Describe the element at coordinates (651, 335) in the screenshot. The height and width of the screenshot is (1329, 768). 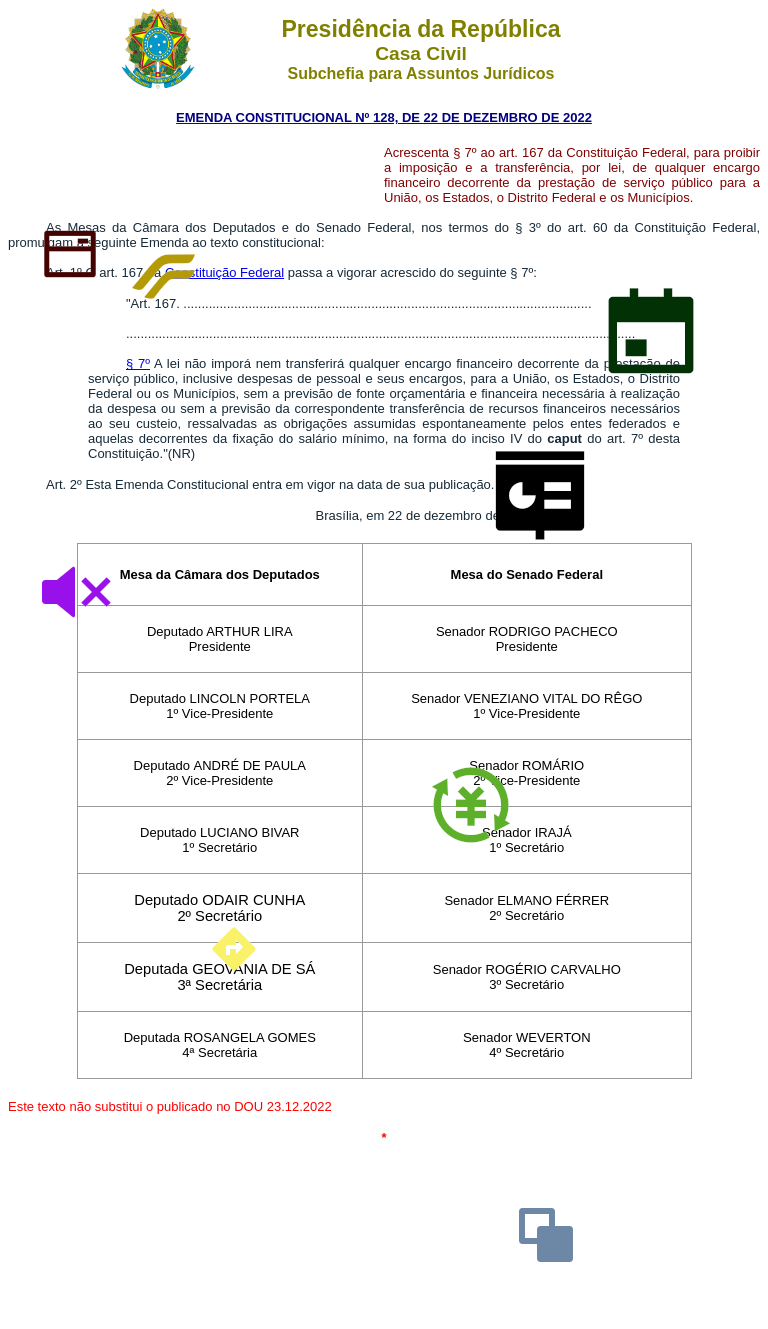
I see `view a scheduled event` at that location.